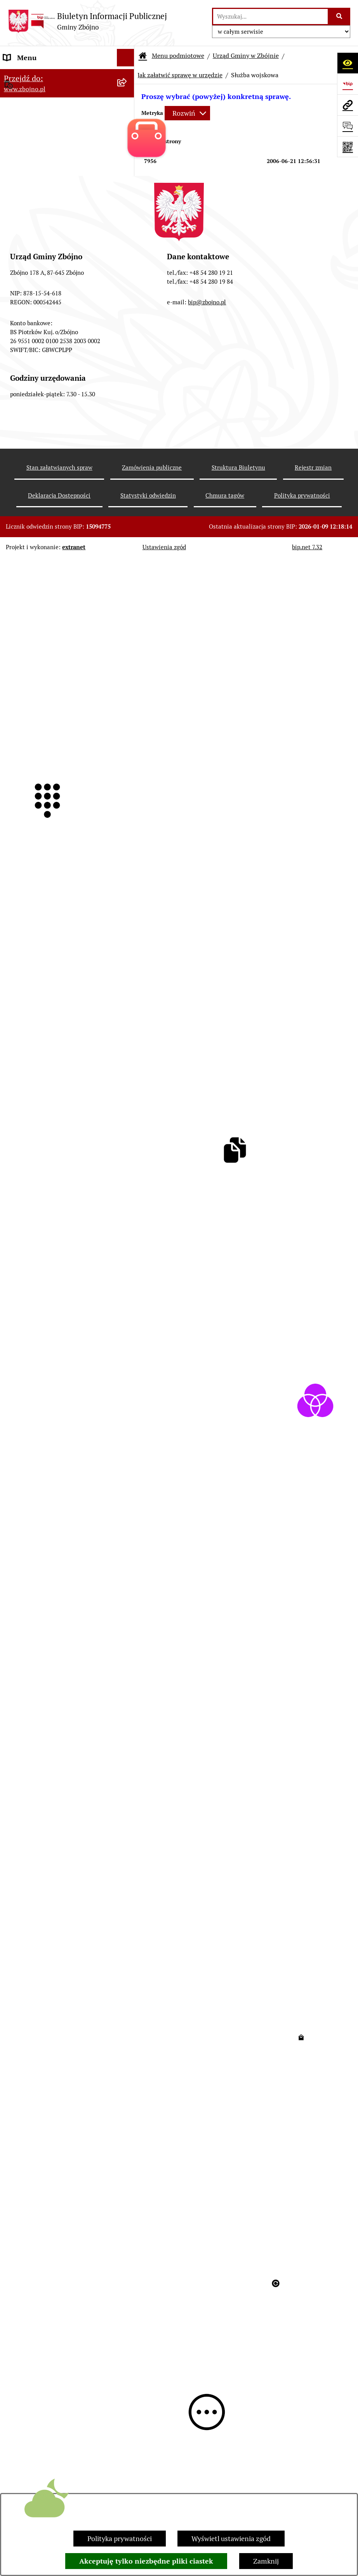  What do you see at coordinates (235, 1150) in the screenshot?
I see `view all documents` at bounding box center [235, 1150].